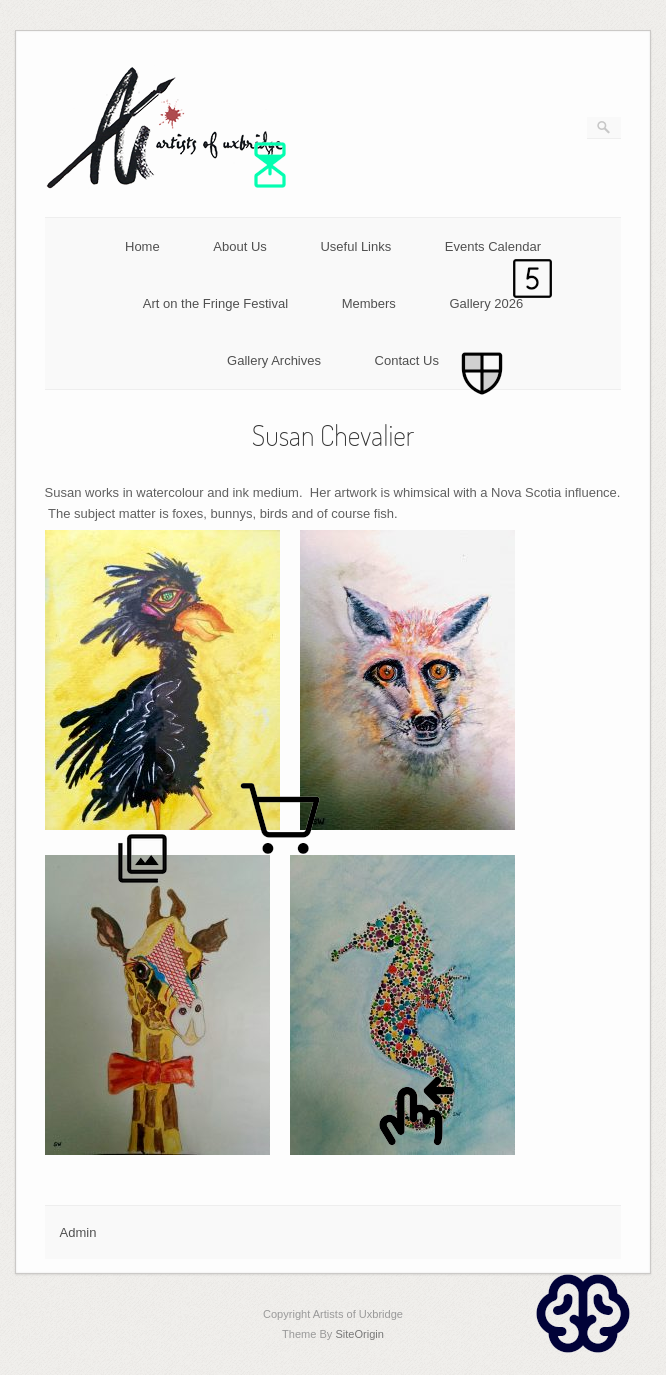 This screenshot has height=1375, width=666. What do you see at coordinates (532, 278) in the screenshot?
I see `select or navigate to item number five` at bounding box center [532, 278].